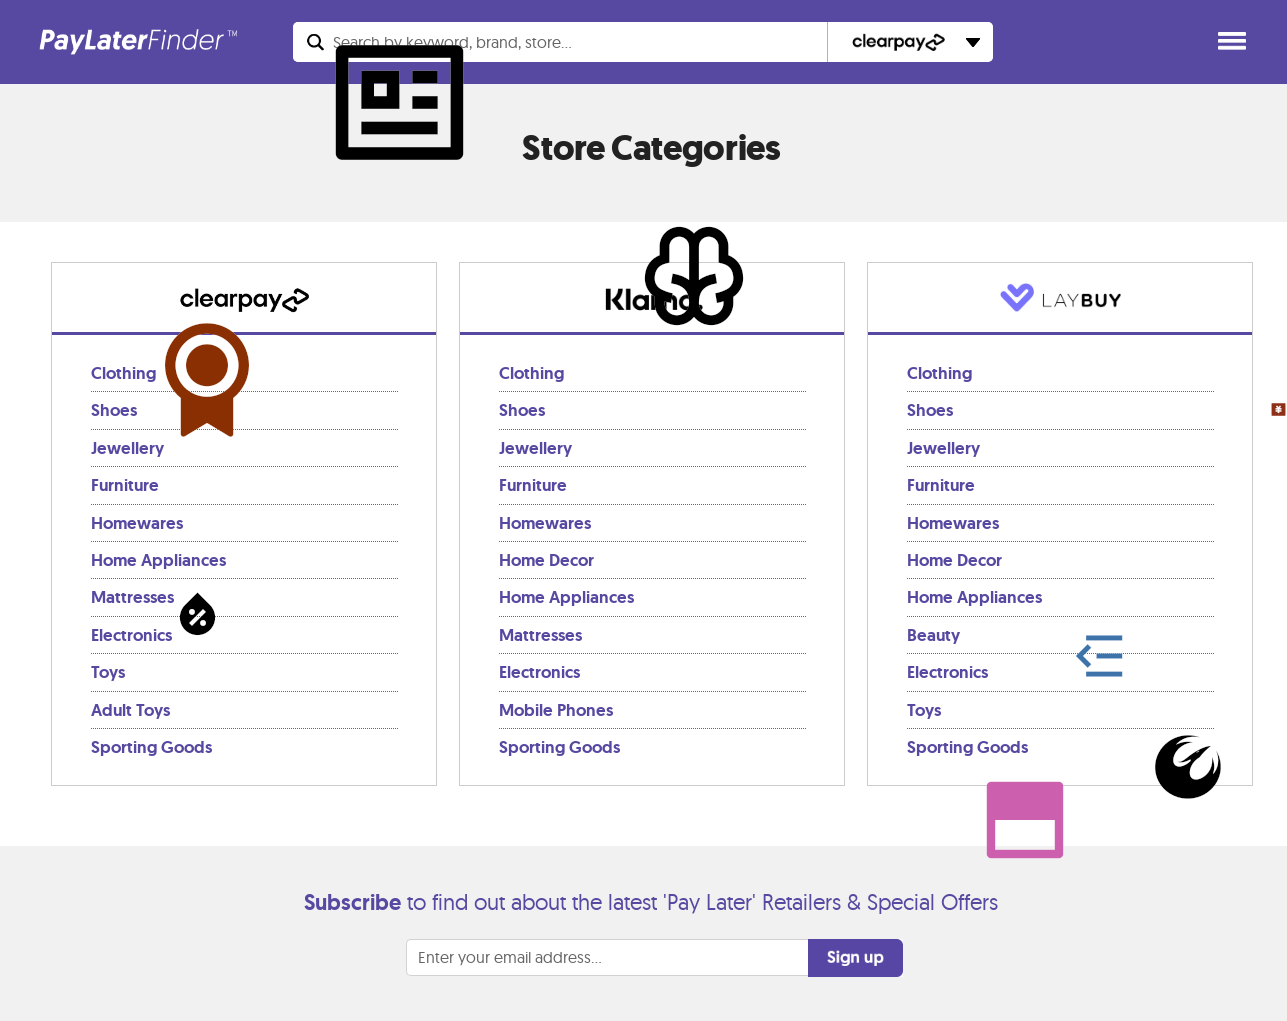 This screenshot has height=1021, width=1287. Describe the element at coordinates (1278, 409) in the screenshot. I see `access chinese yuan payment options` at that location.